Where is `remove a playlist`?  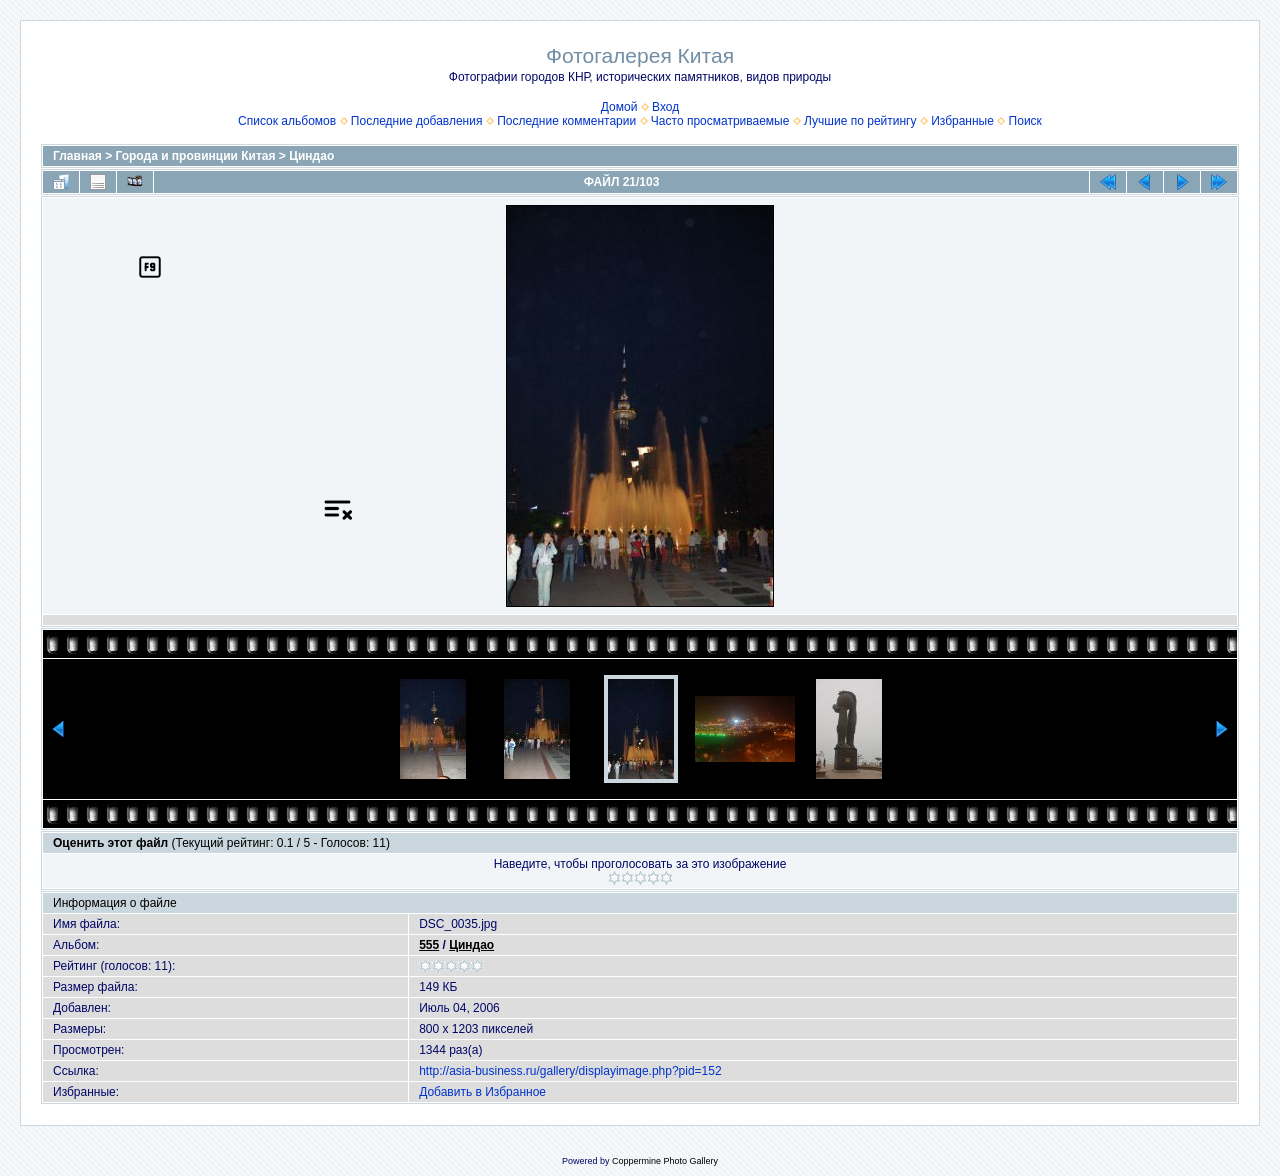 remove a playlist is located at coordinates (337, 508).